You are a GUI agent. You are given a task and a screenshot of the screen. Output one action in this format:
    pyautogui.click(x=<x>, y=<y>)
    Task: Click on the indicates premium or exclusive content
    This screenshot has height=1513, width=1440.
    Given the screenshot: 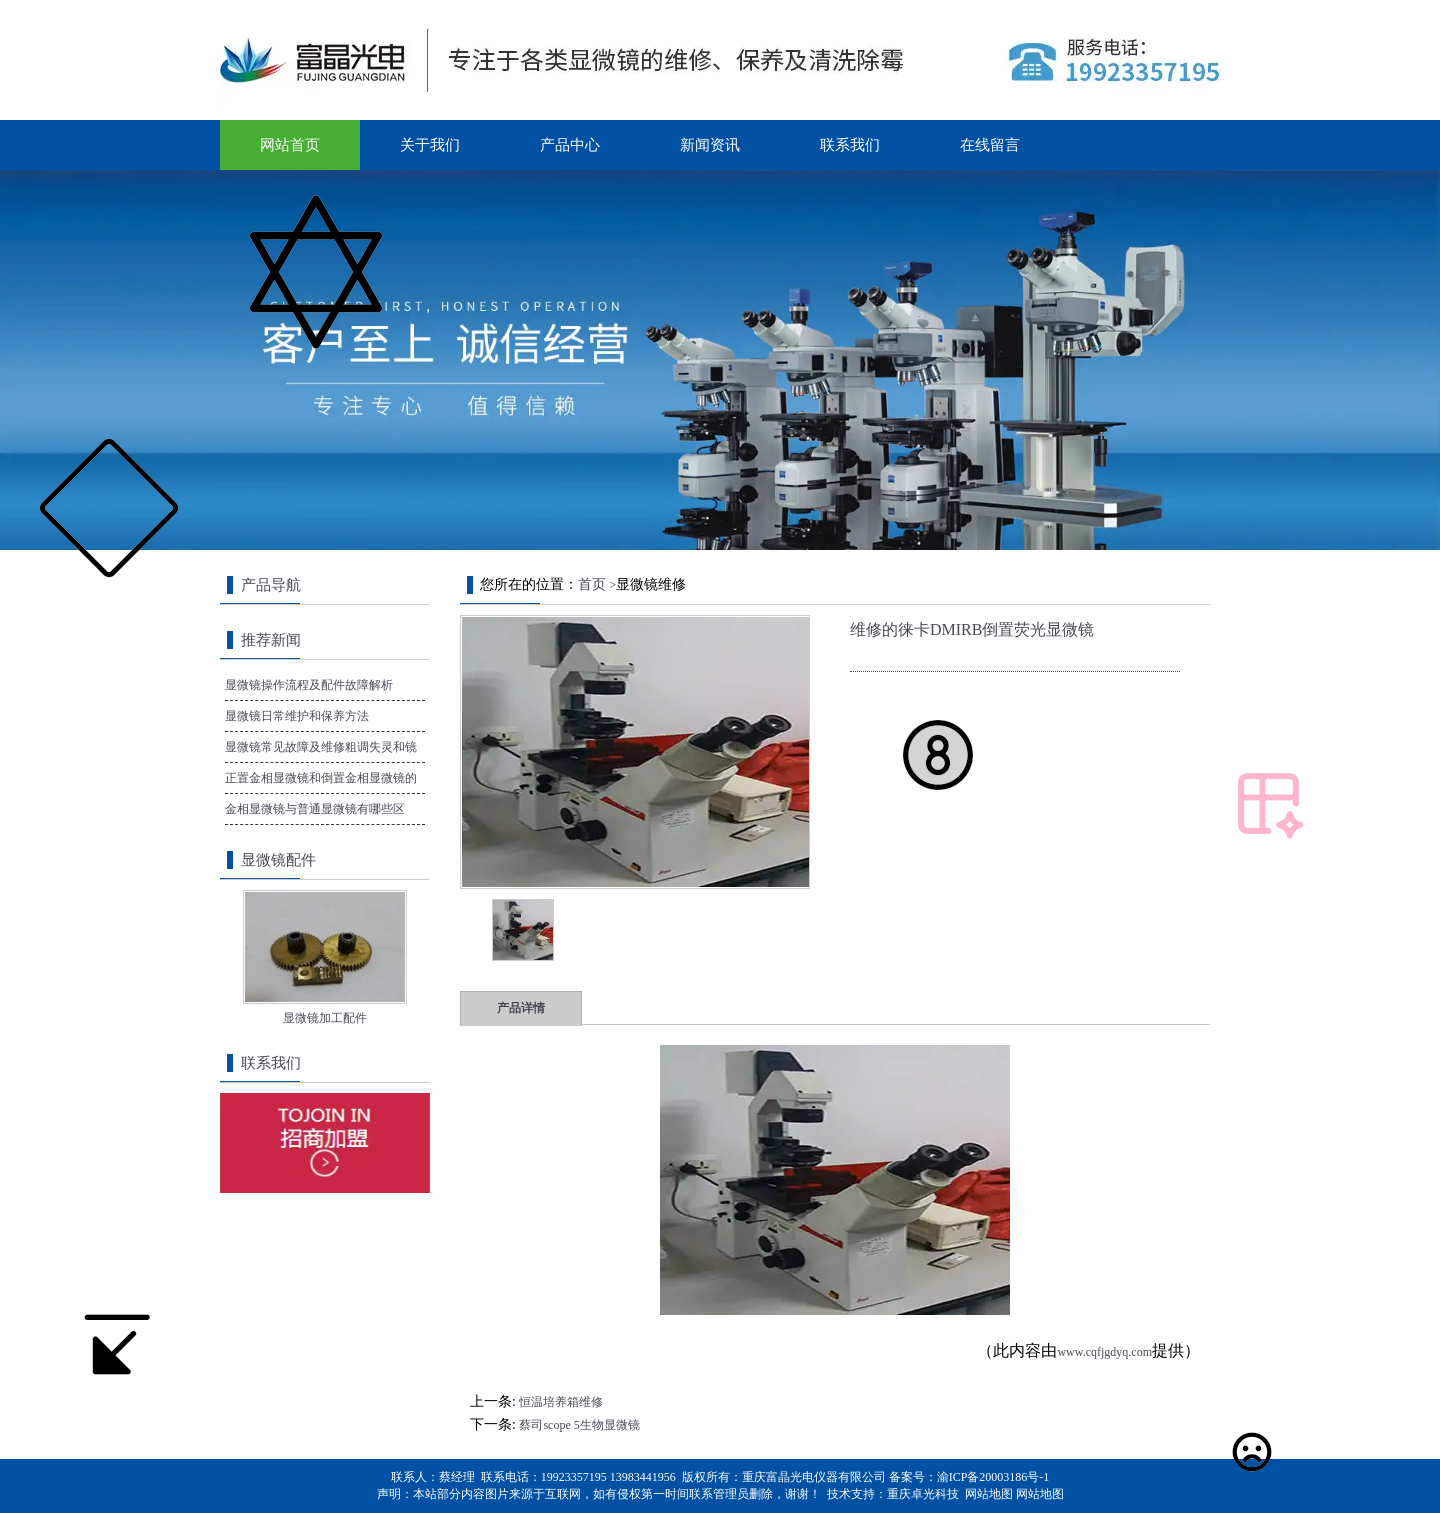 What is the action you would take?
    pyautogui.click(x=109, y=508)
    